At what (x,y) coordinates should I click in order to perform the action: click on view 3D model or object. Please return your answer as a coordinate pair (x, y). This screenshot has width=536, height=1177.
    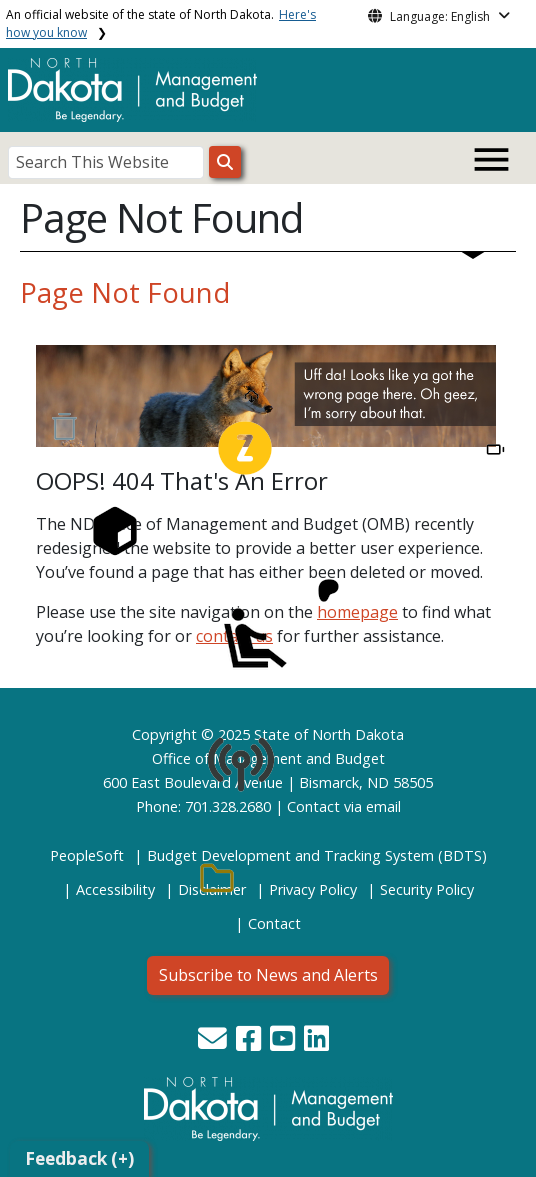
    Looking at the image, I should click on (115, 531).